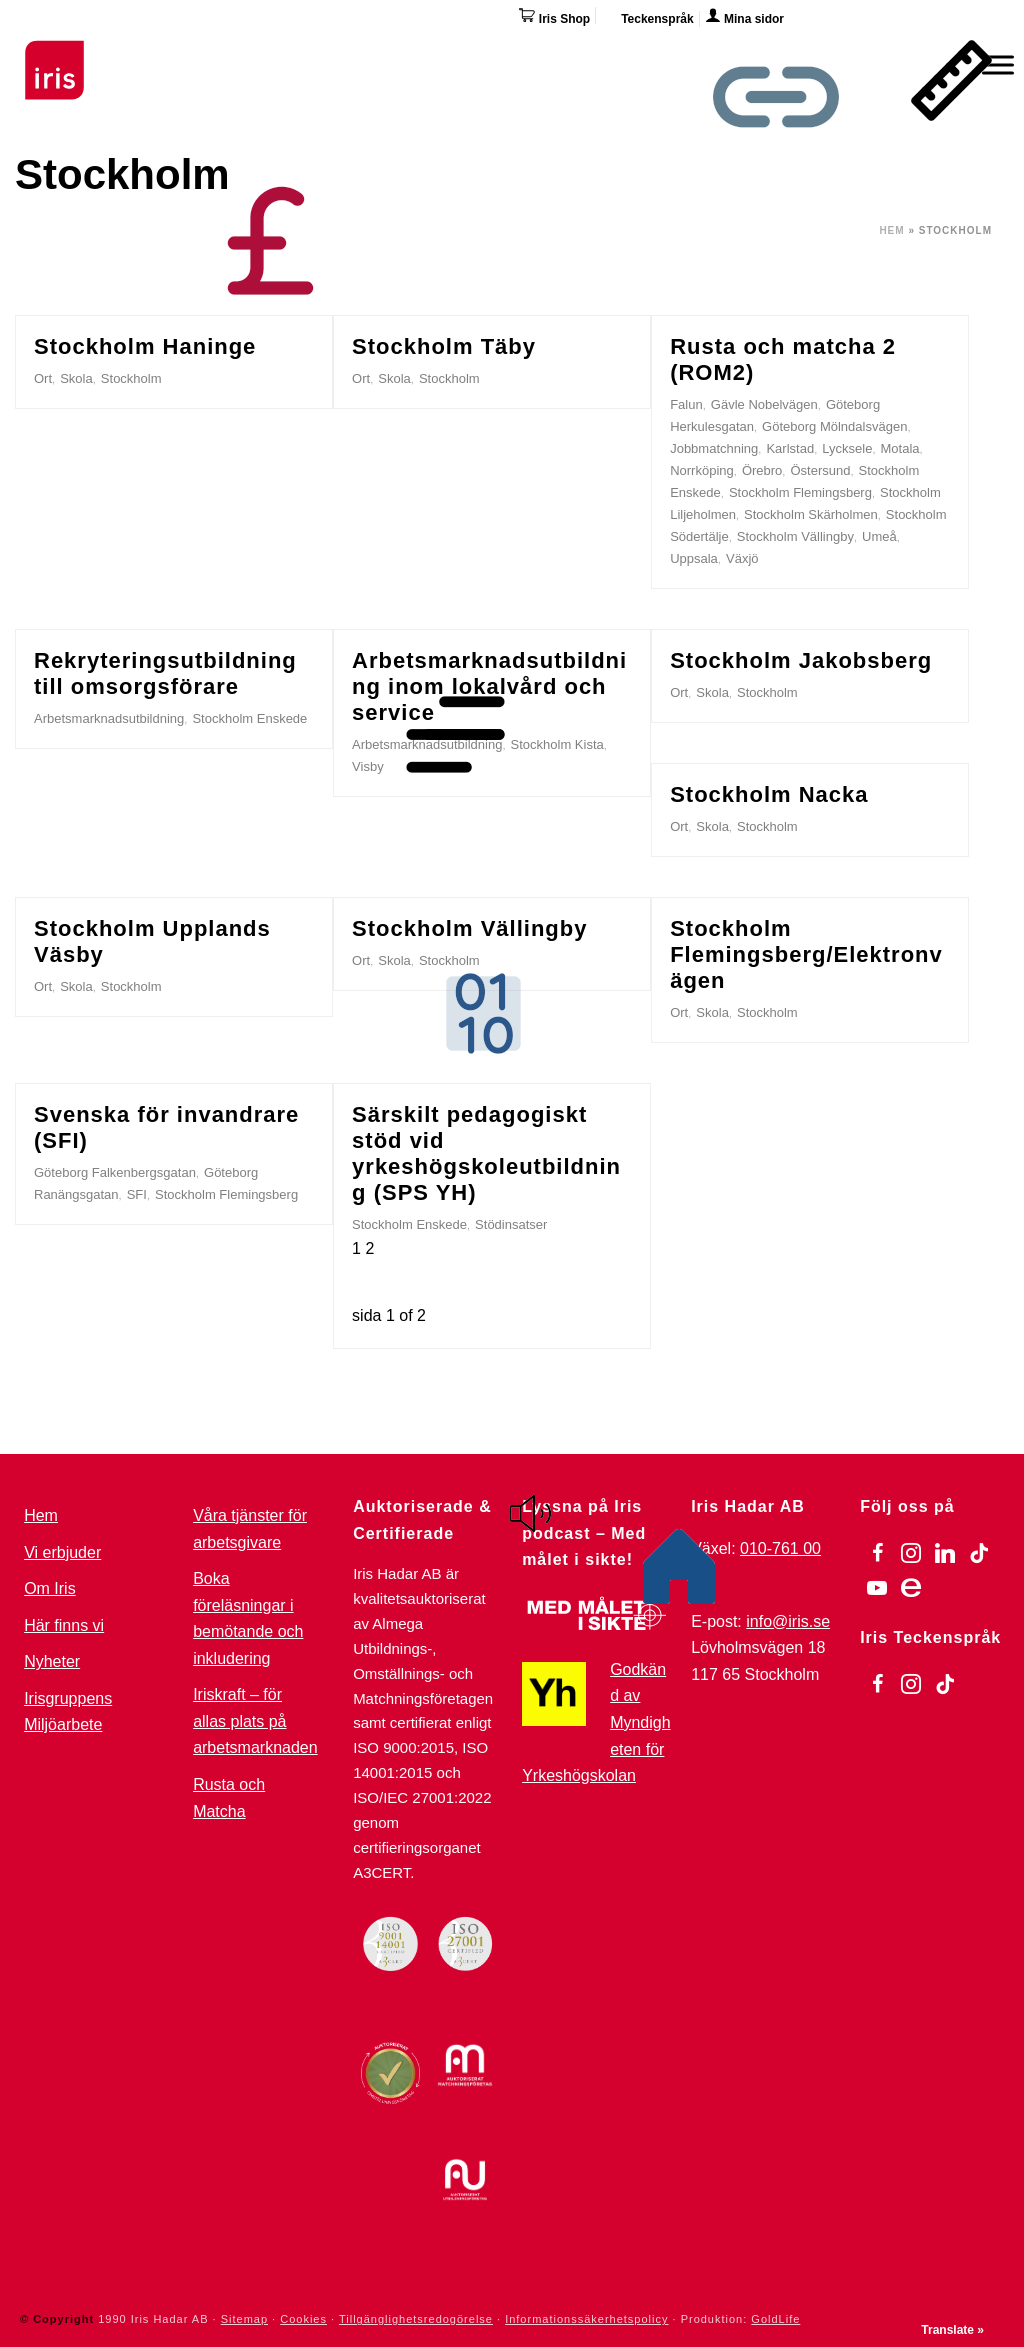 The height and width of the screenshot is (2347, 1024). What do you see at coordinates (529, 1513) in the screenshot?
I see `volume is set to high` at bounding box center [529, 1513].